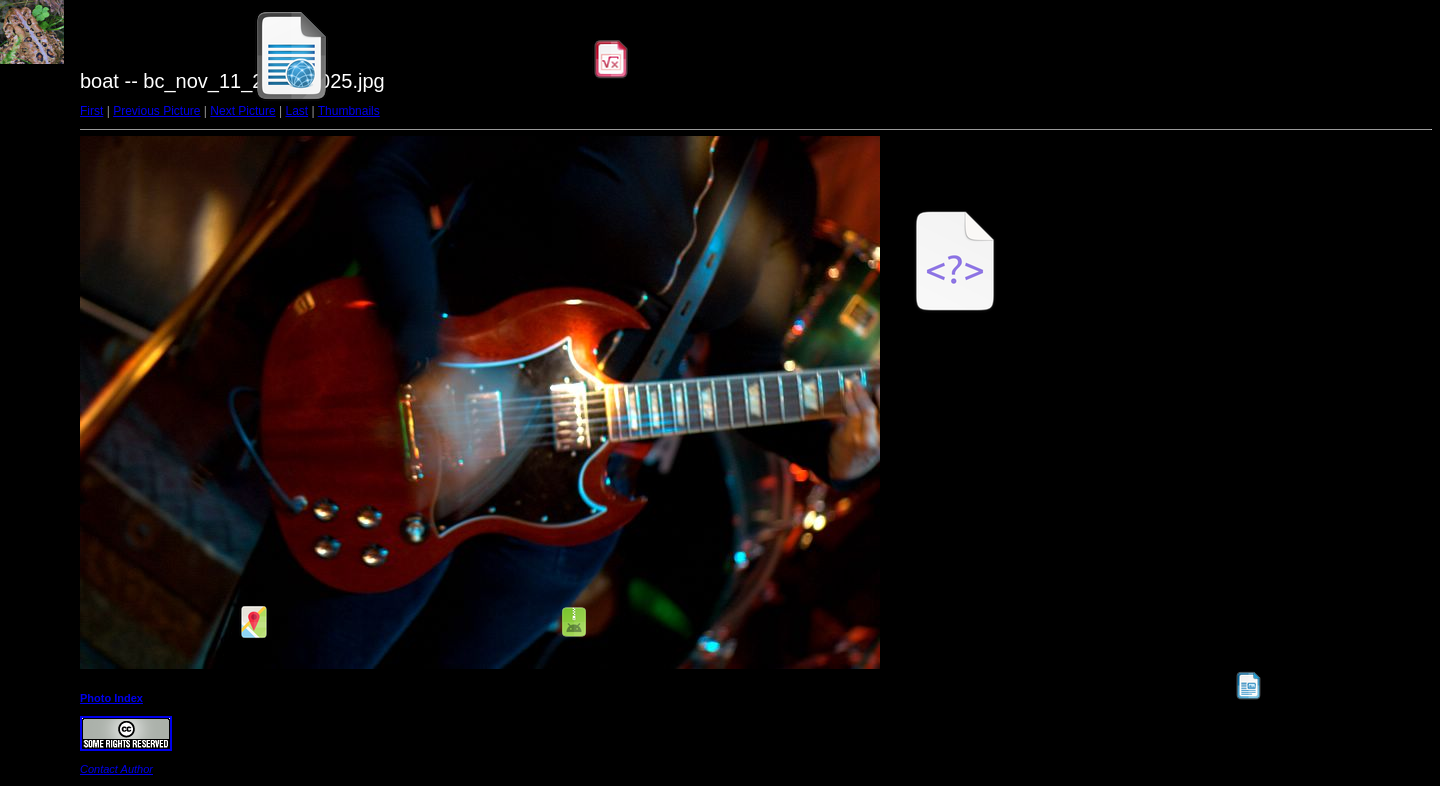 The height and width of the screenshot is (786, 1440). What do you see at coordinates (254, 622) in the screenshot?
I see `a google earth KML geographic data file` at bounding box center [254, 622].